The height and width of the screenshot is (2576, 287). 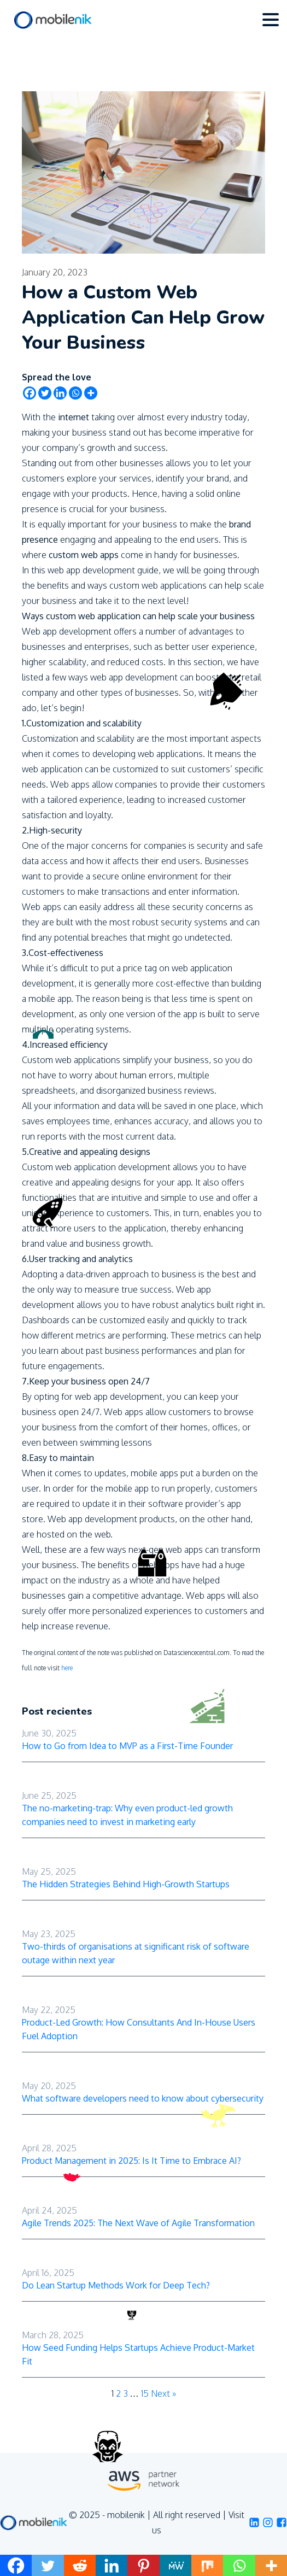 What do you see at coordinates (132, 2315) in the screenshot?
I see `mute audio or sound effects` at bounding box center [132, 2315].